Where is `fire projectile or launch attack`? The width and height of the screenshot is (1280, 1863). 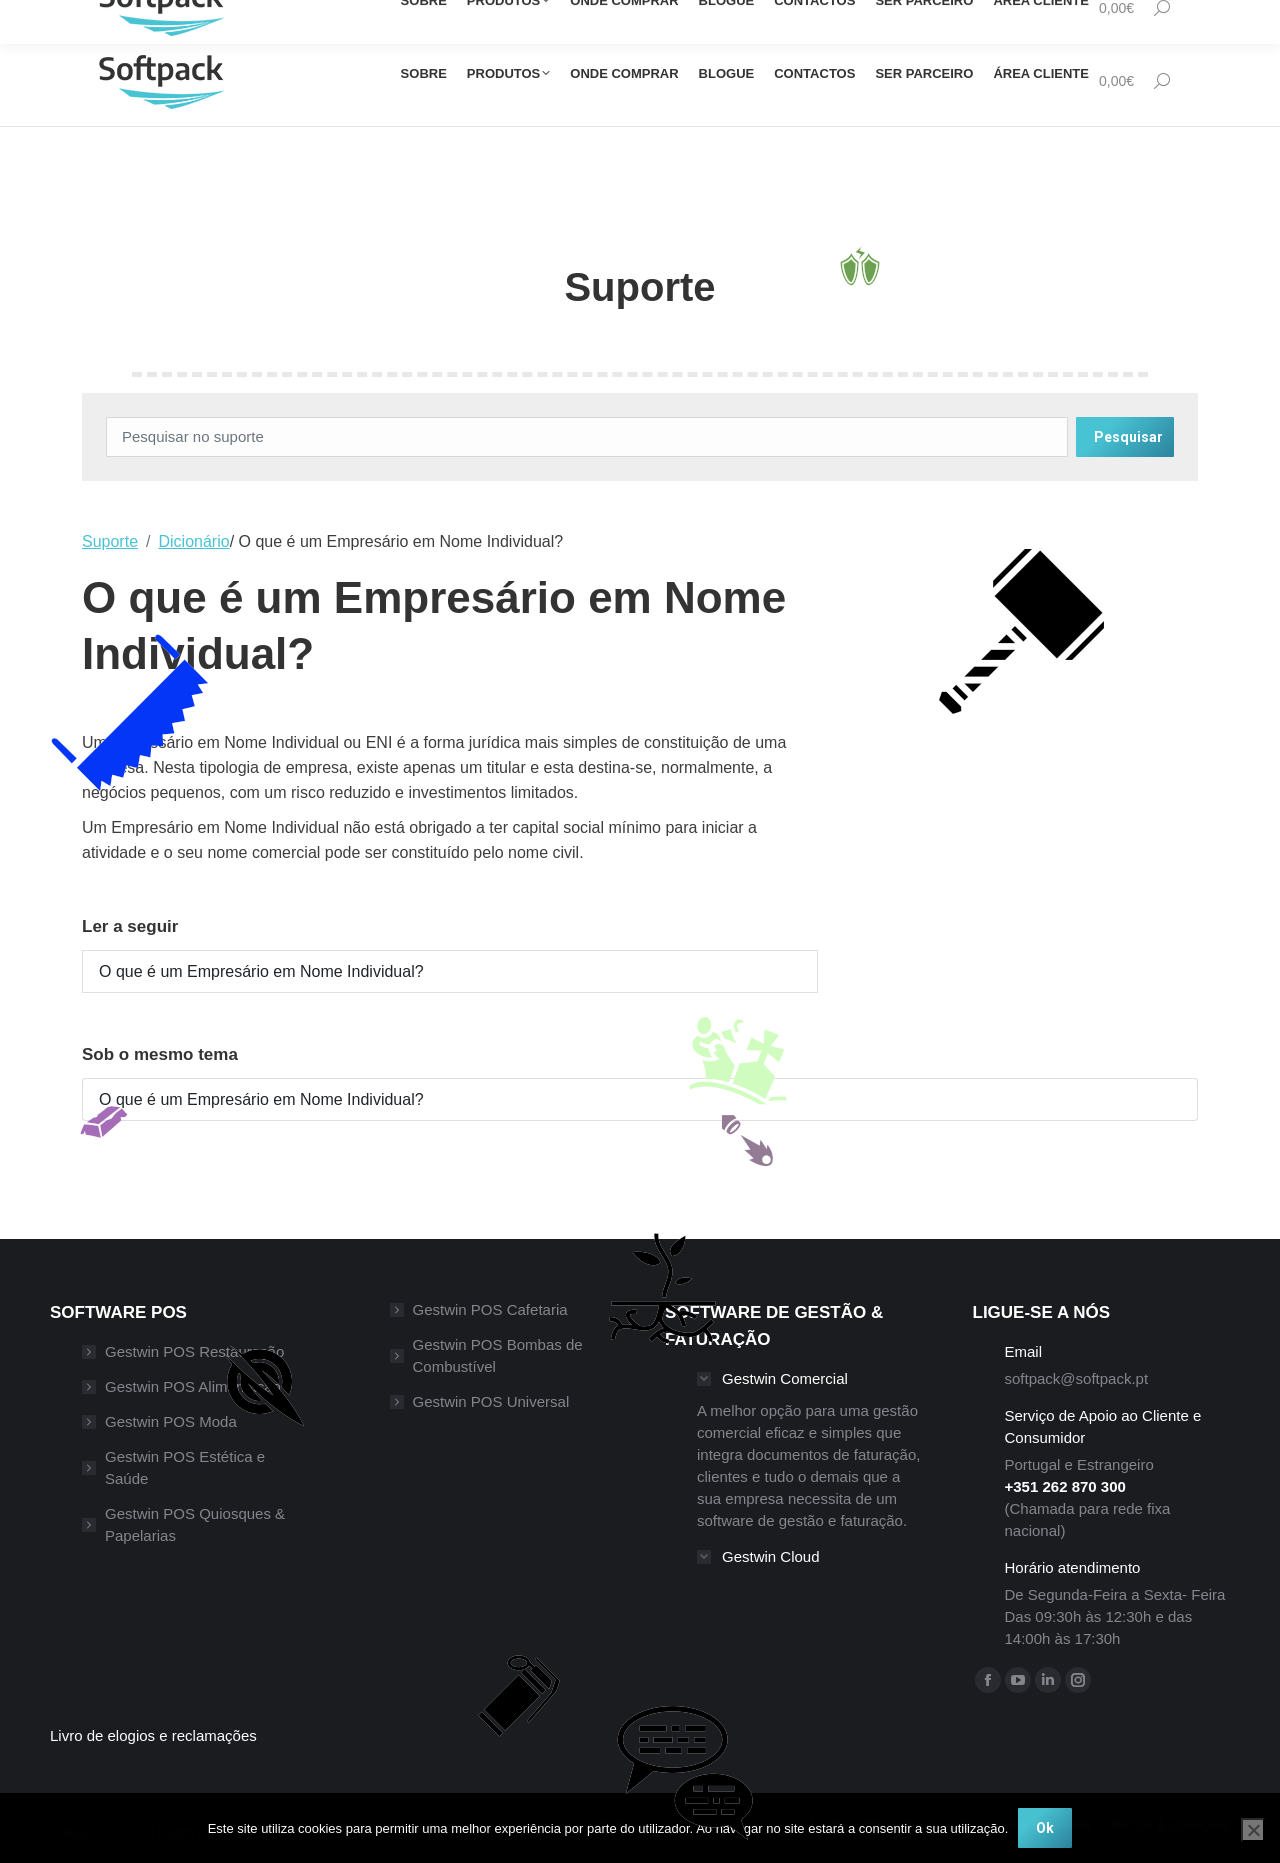 fire projectile or launch attack is located at coordinates (747, 1140).